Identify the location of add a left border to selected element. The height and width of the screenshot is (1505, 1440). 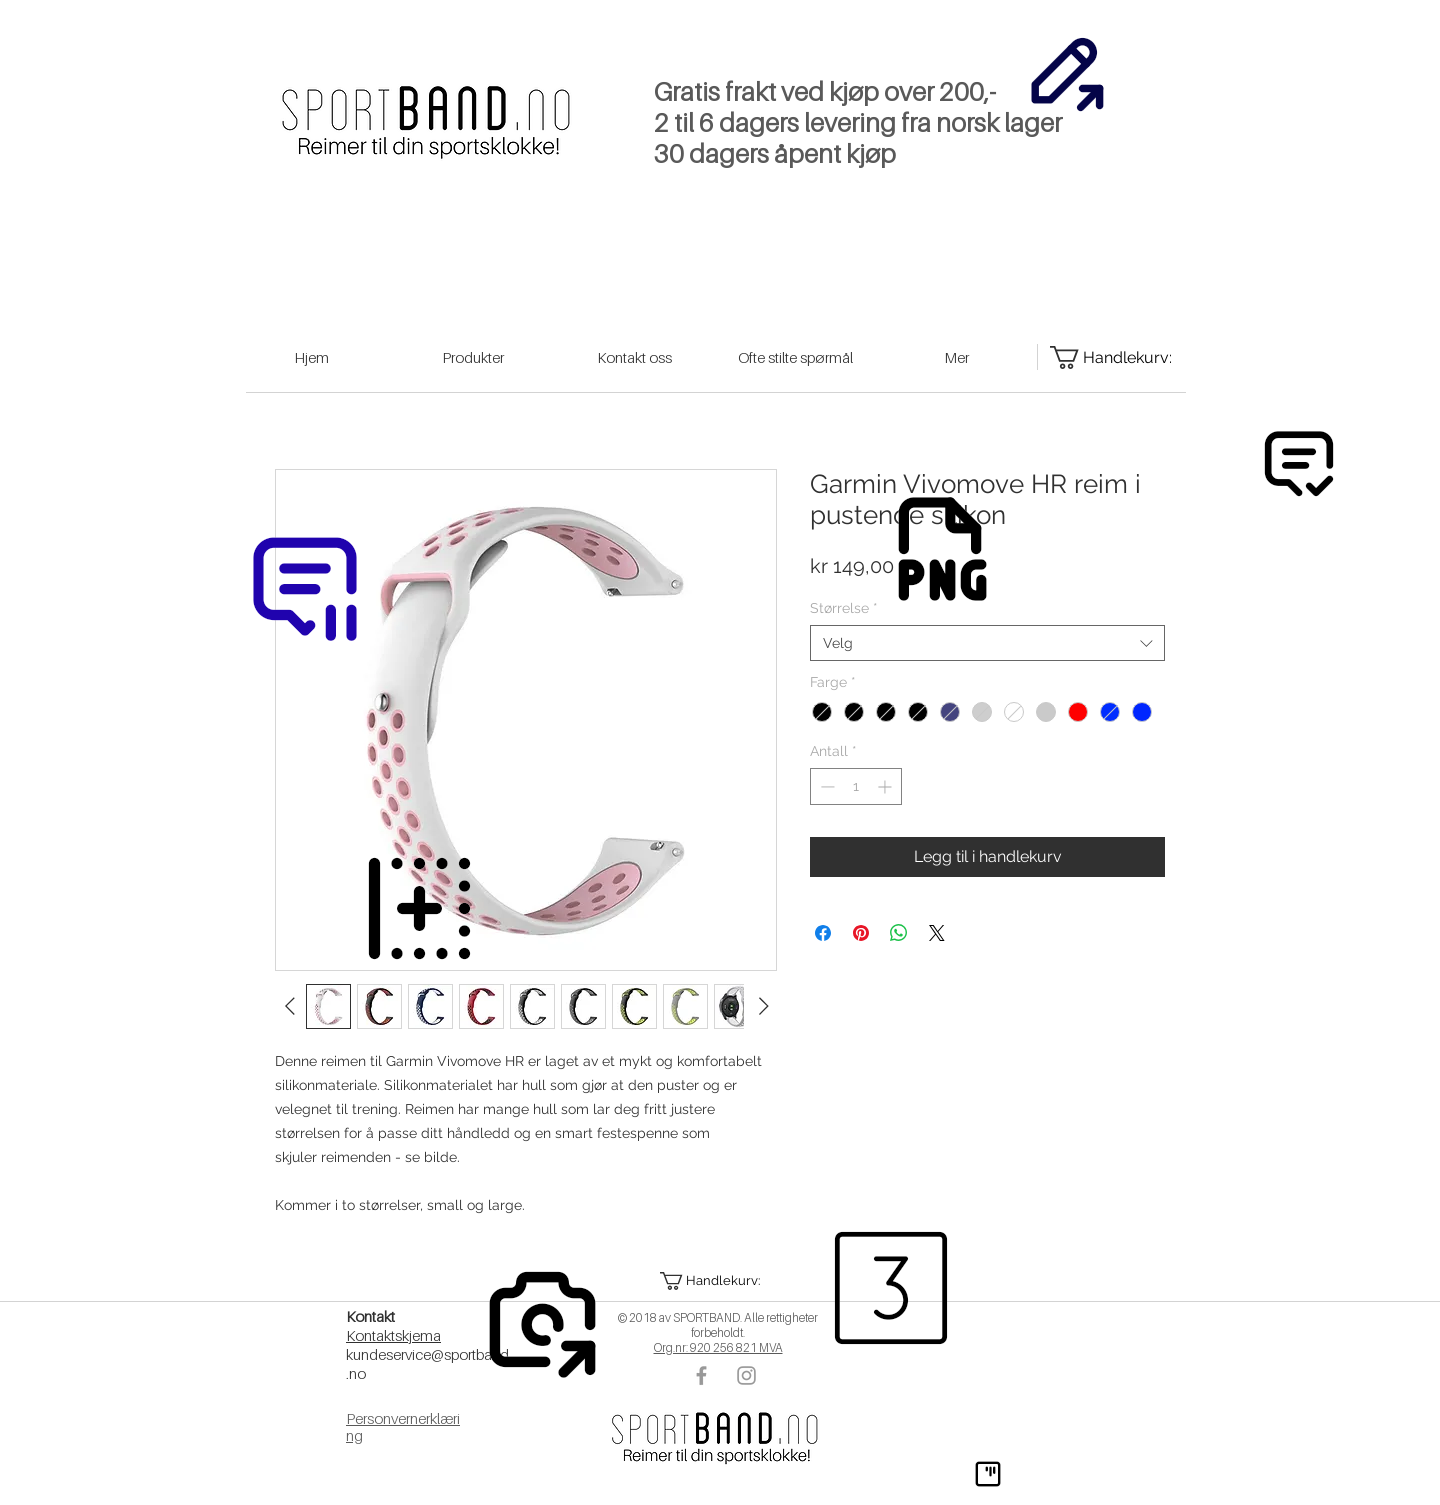
(419, 908).